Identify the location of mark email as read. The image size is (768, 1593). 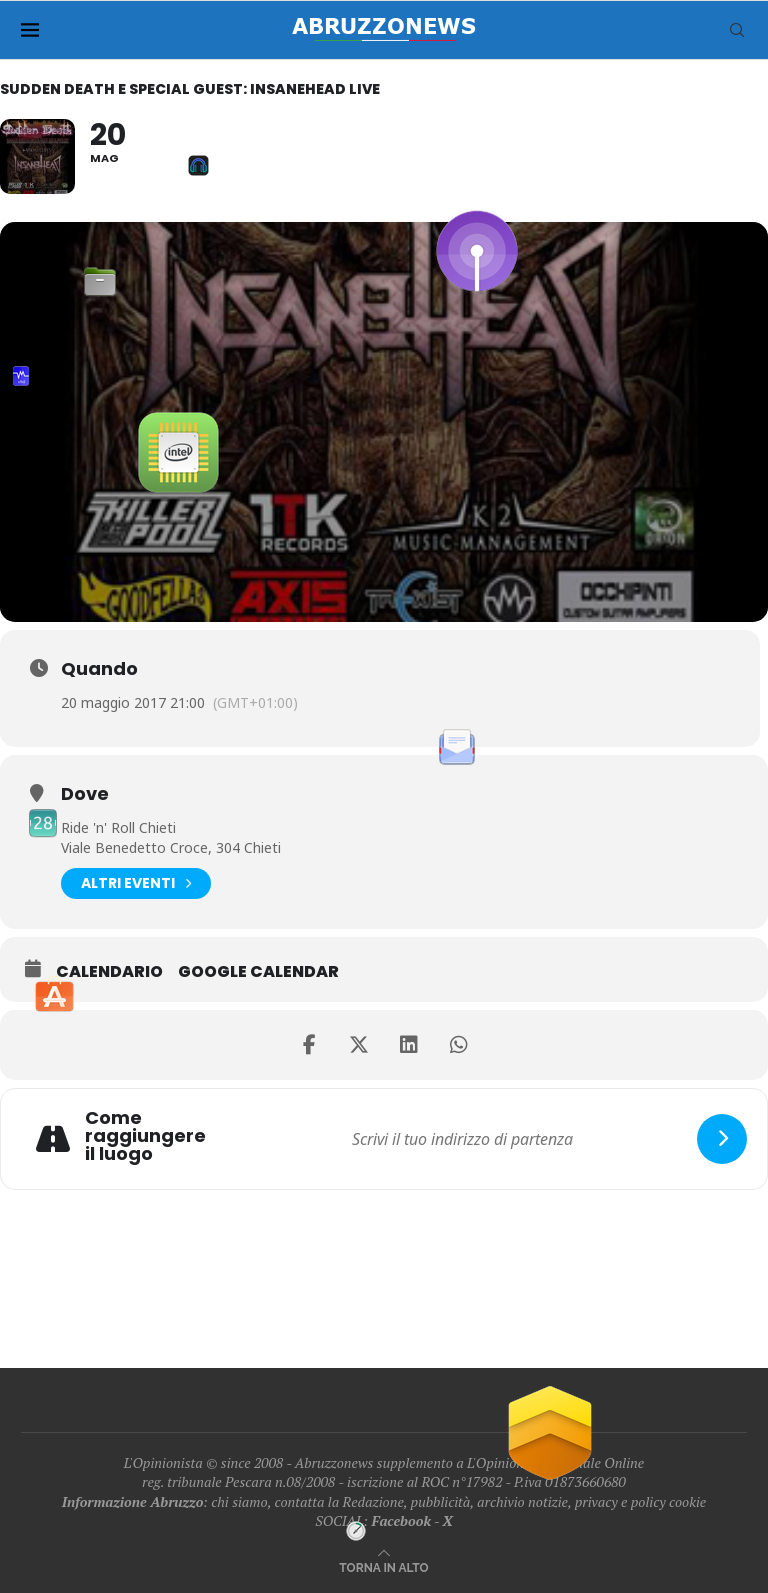
(457, 748).